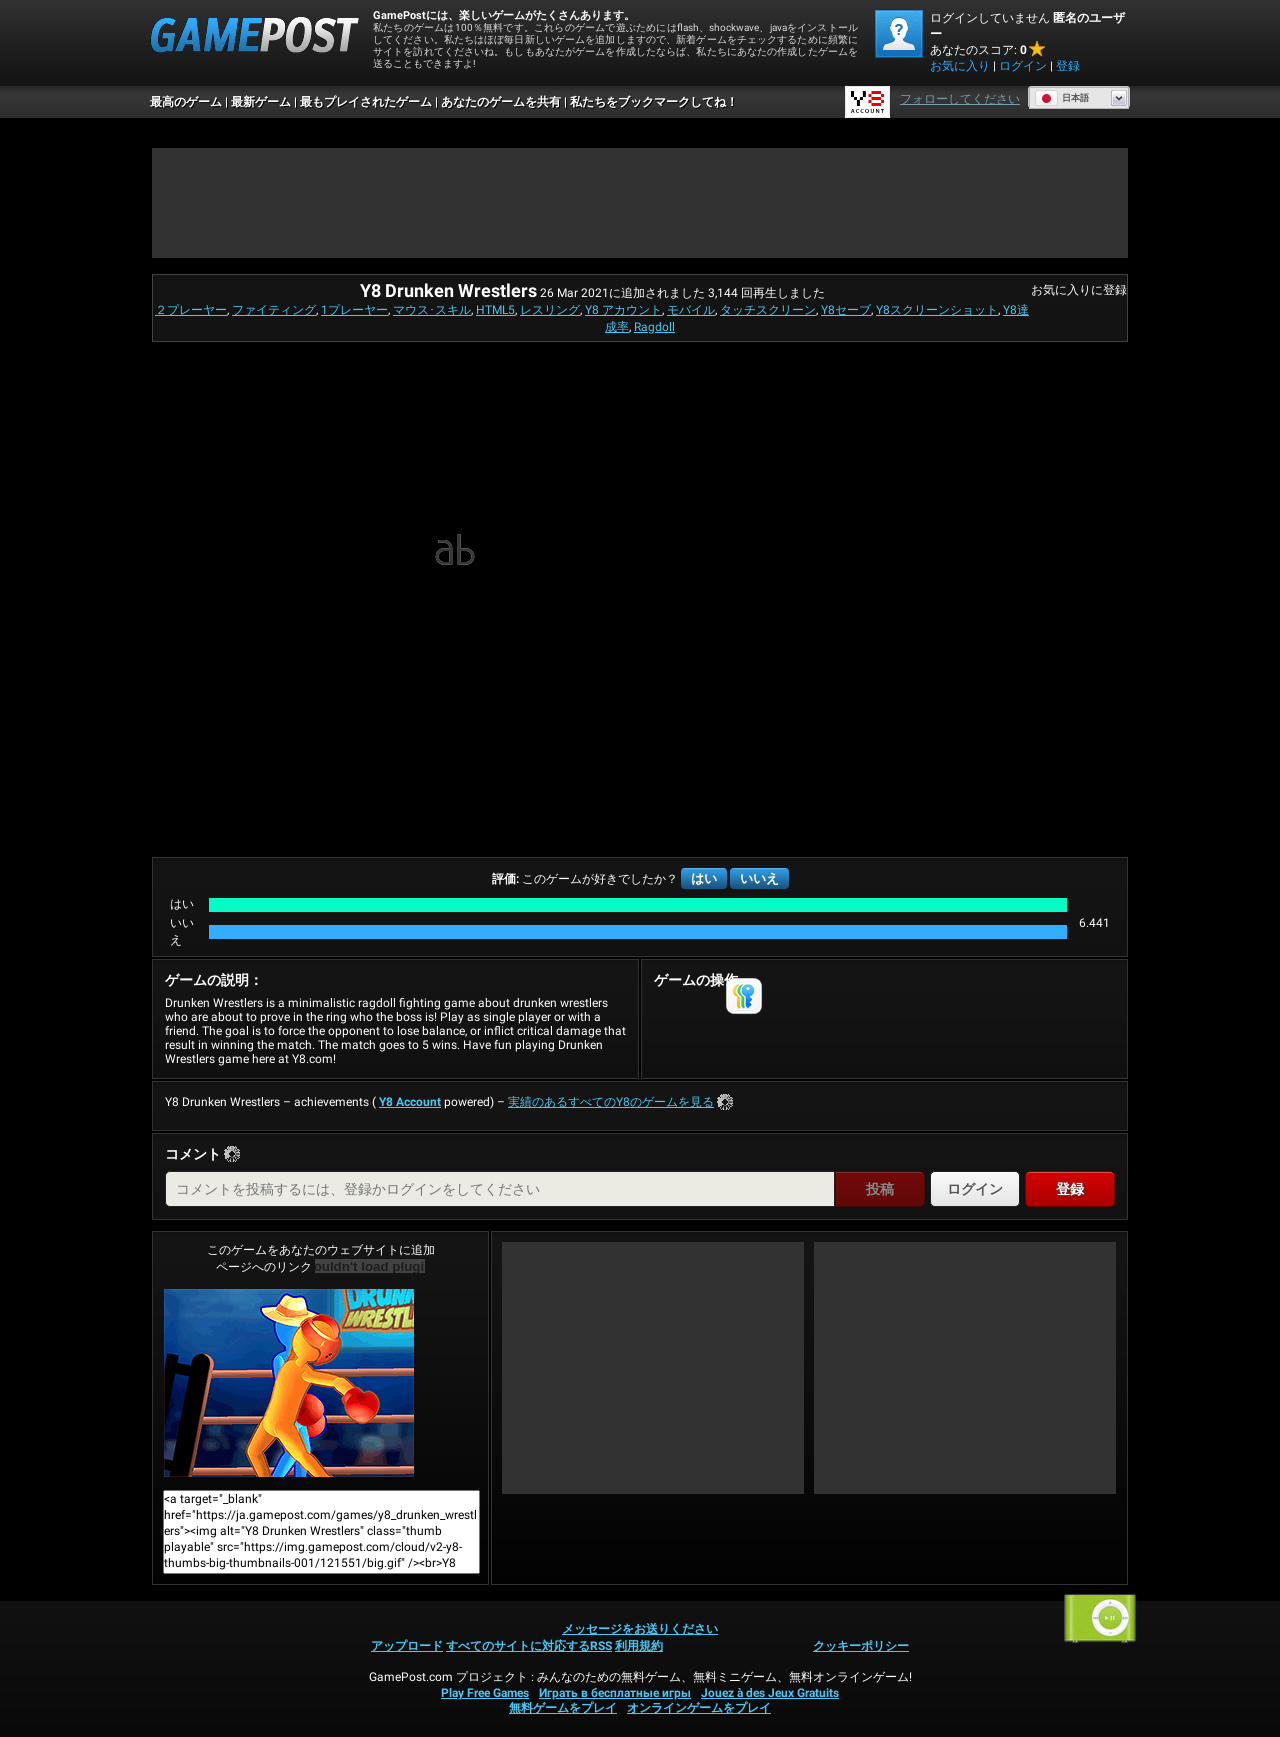 Image resolution: width=1280 pixels, height=1737 pixels. What do you see at coordinates (455, 551) in the screenshot?
I see `access font settings and preferences` at bounding box center [455, 551].